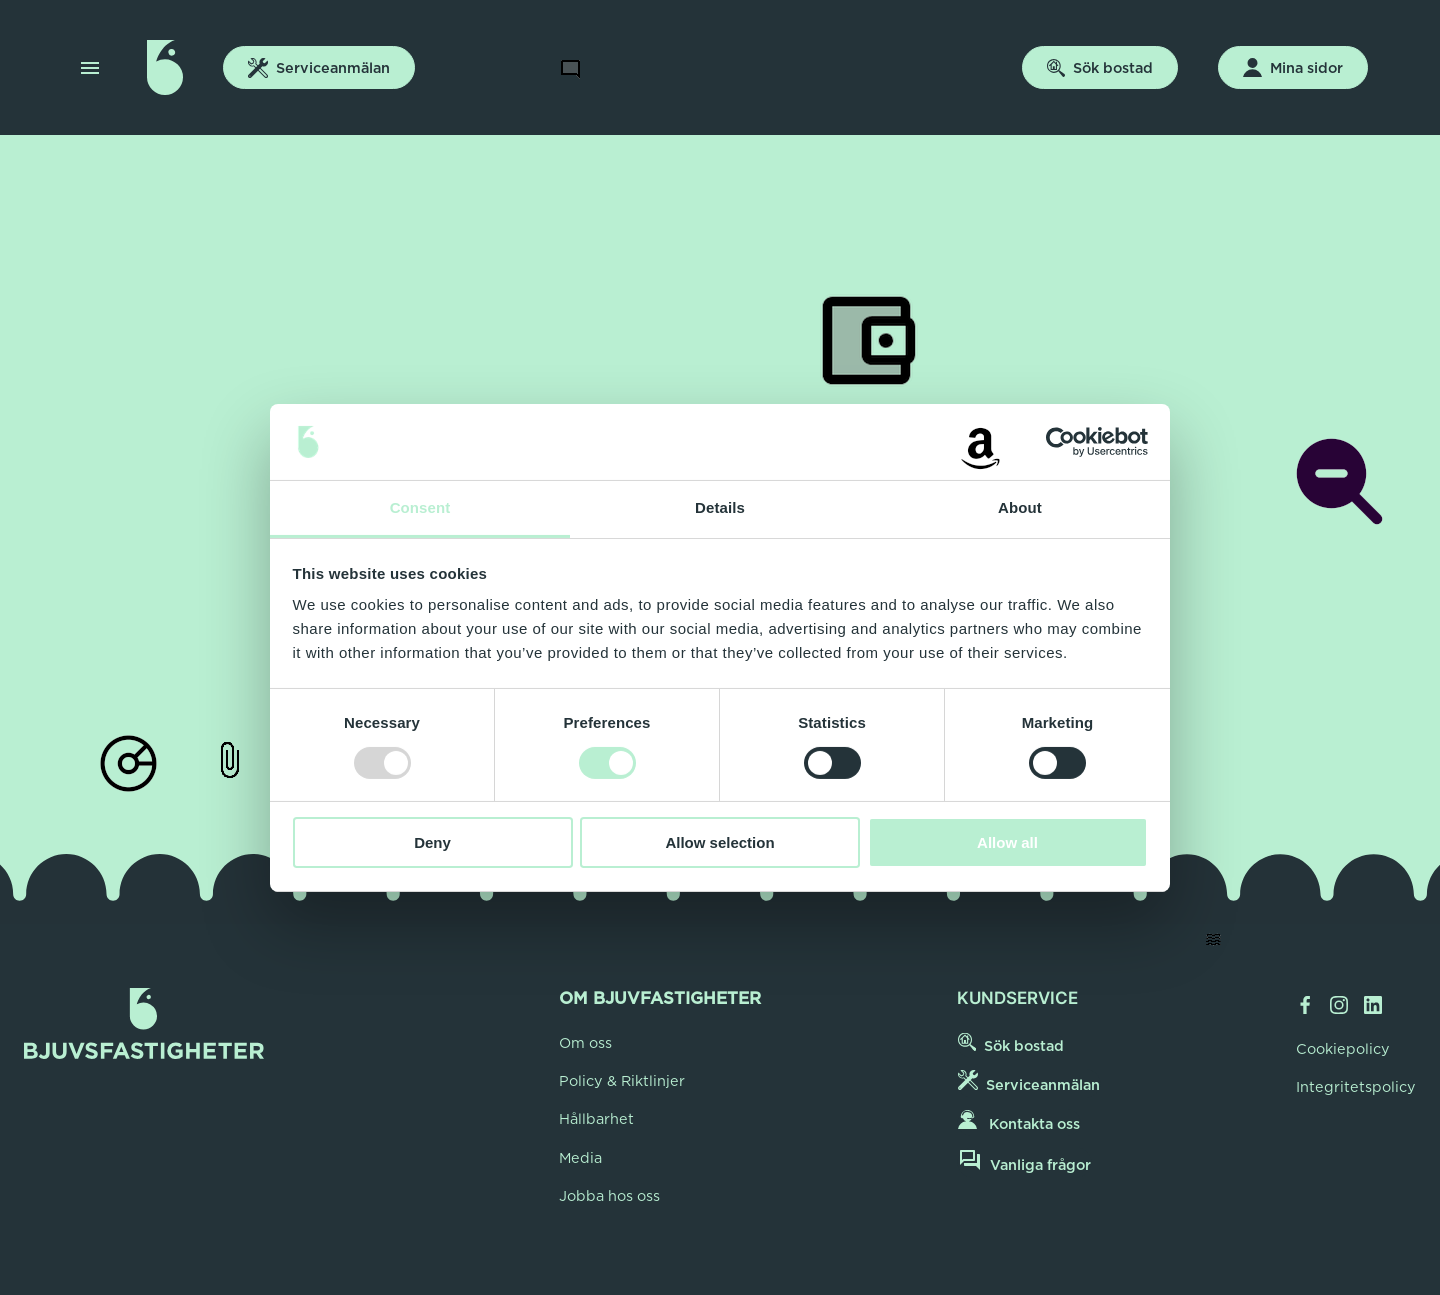 The width and height of the screenshot is (1440, 1295). Describe the element at coordinates (1213, 939) in the screenshot. I see `indicates water or aquatic features` at that location.